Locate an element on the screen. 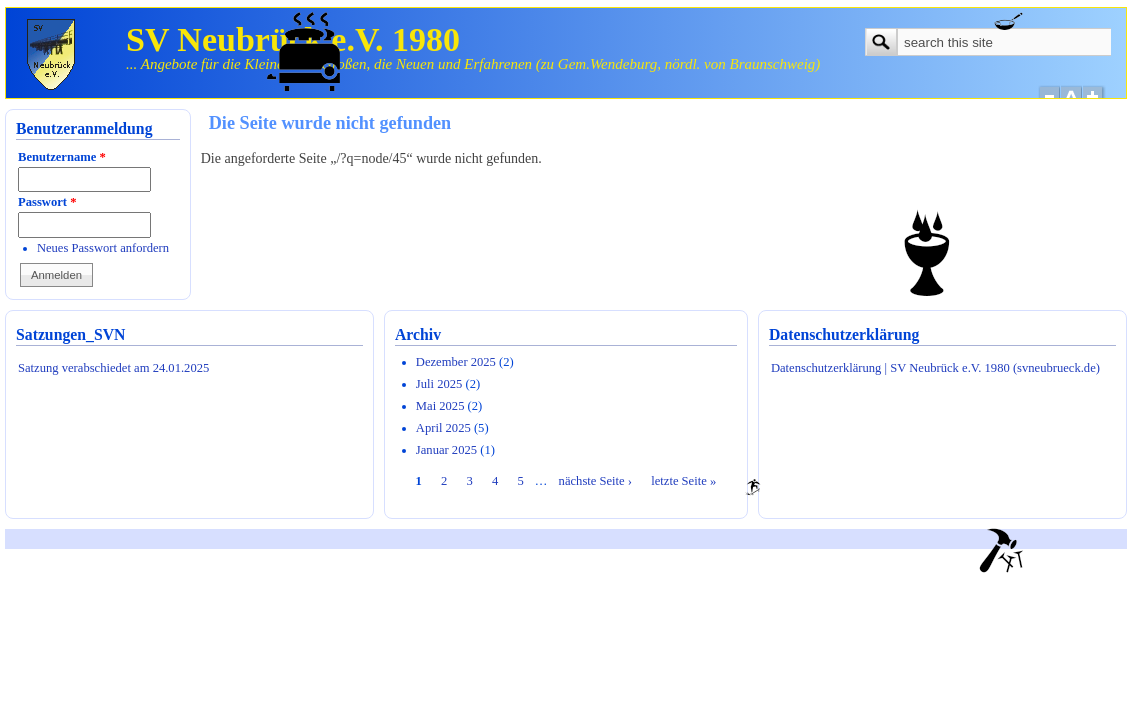 The width and height of the screenshot is (1132, 720). access construction or building tools is located at coordinates (1001, 550).